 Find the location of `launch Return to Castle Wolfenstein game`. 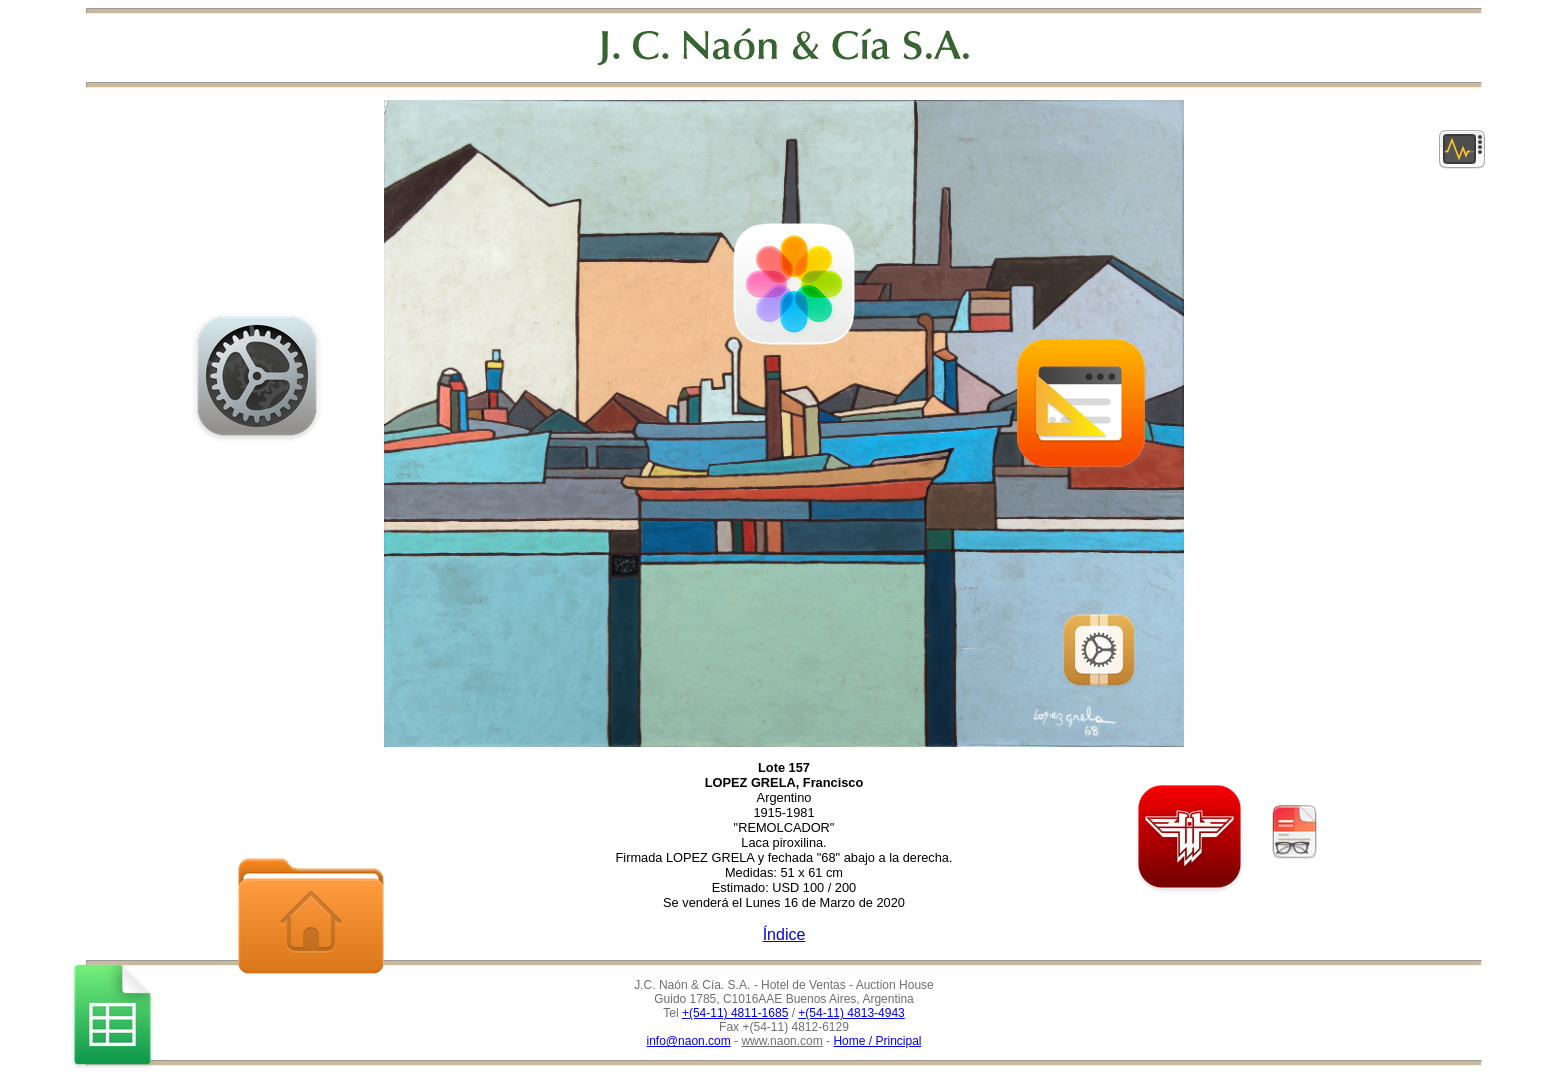

launch Return to Castle Wolfenstein game is located at coordinates (1189, 836).